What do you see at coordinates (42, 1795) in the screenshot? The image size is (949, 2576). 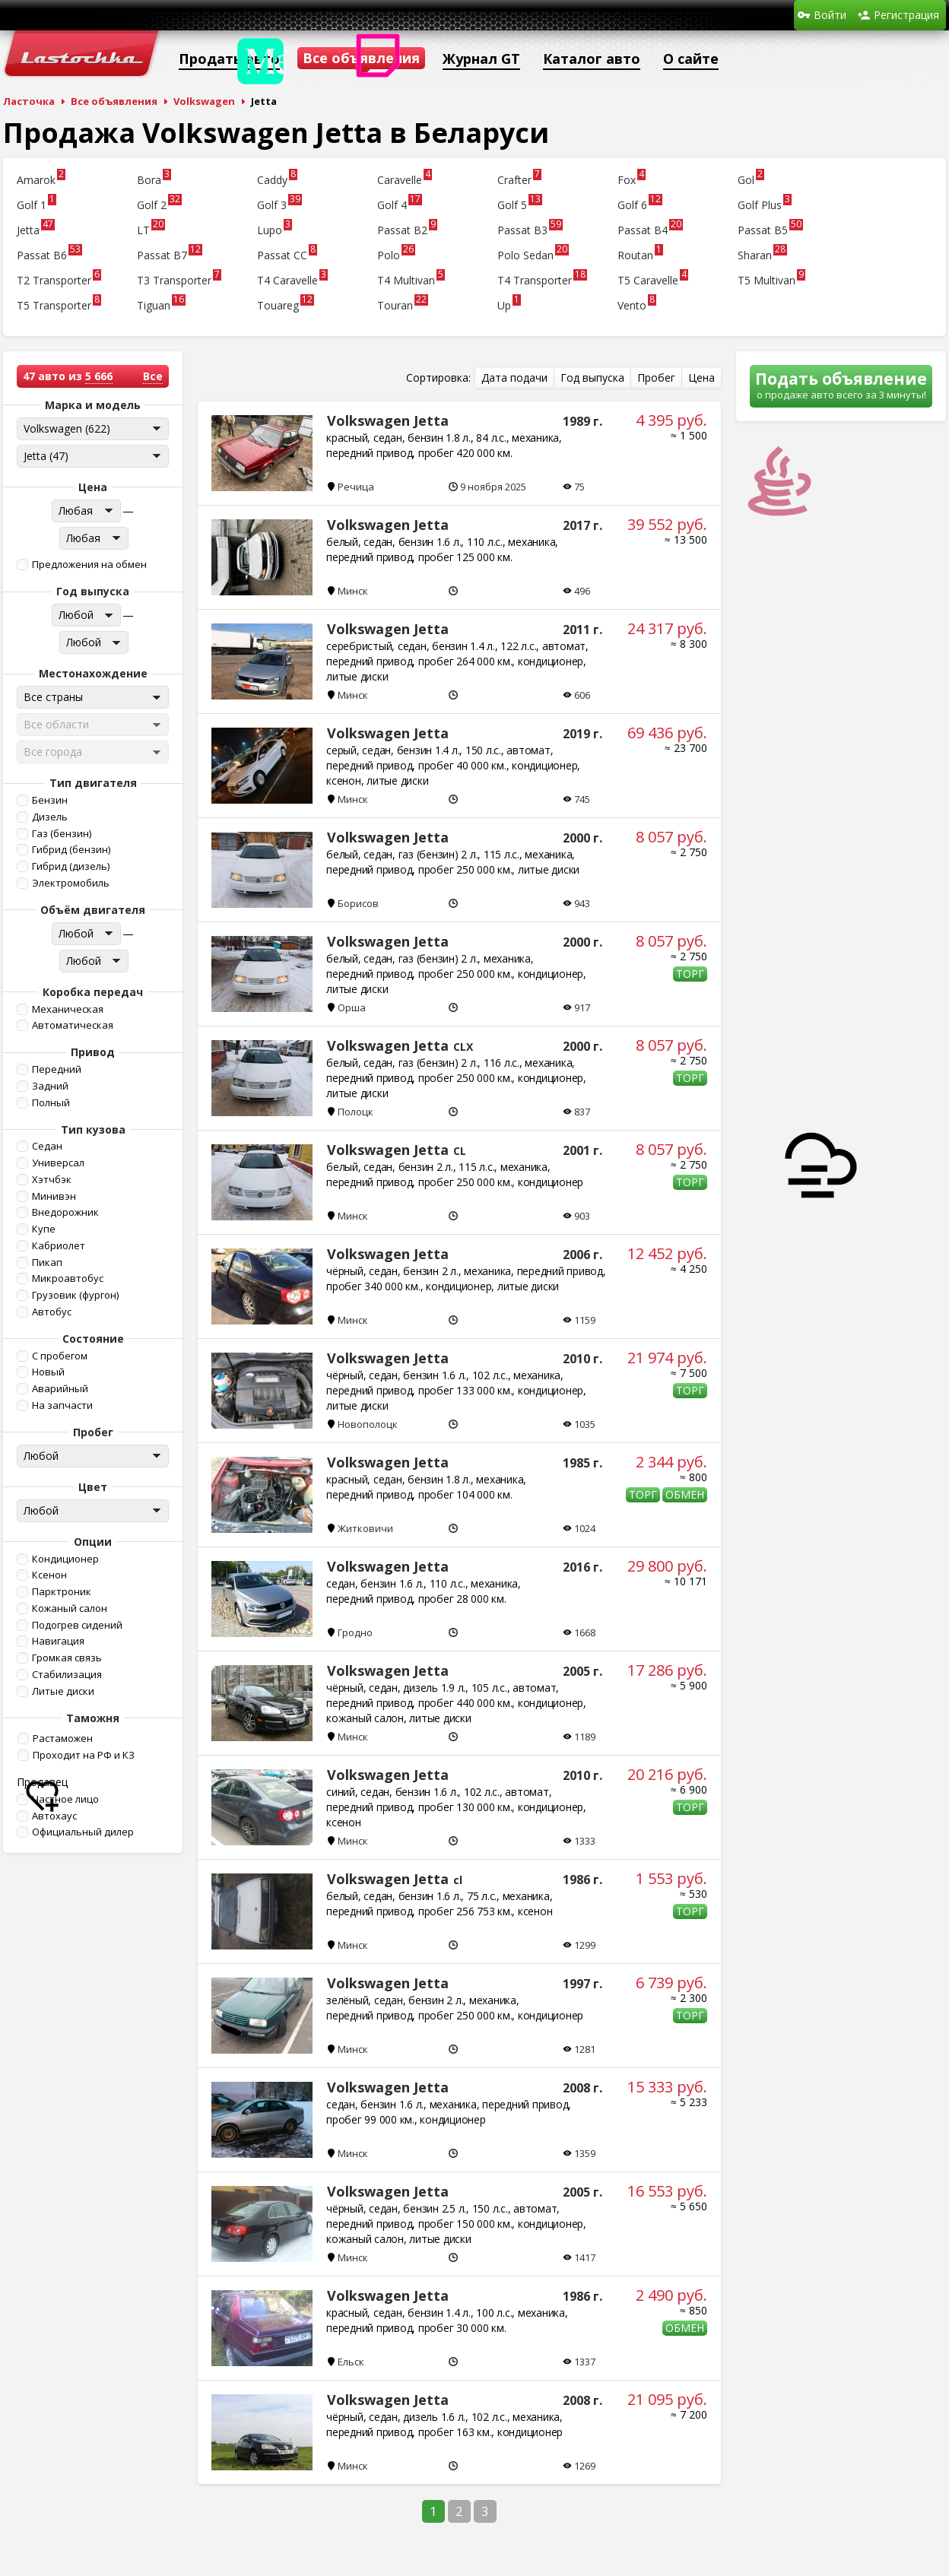 I see `add to favorites` at bounding box center [42, 1795].